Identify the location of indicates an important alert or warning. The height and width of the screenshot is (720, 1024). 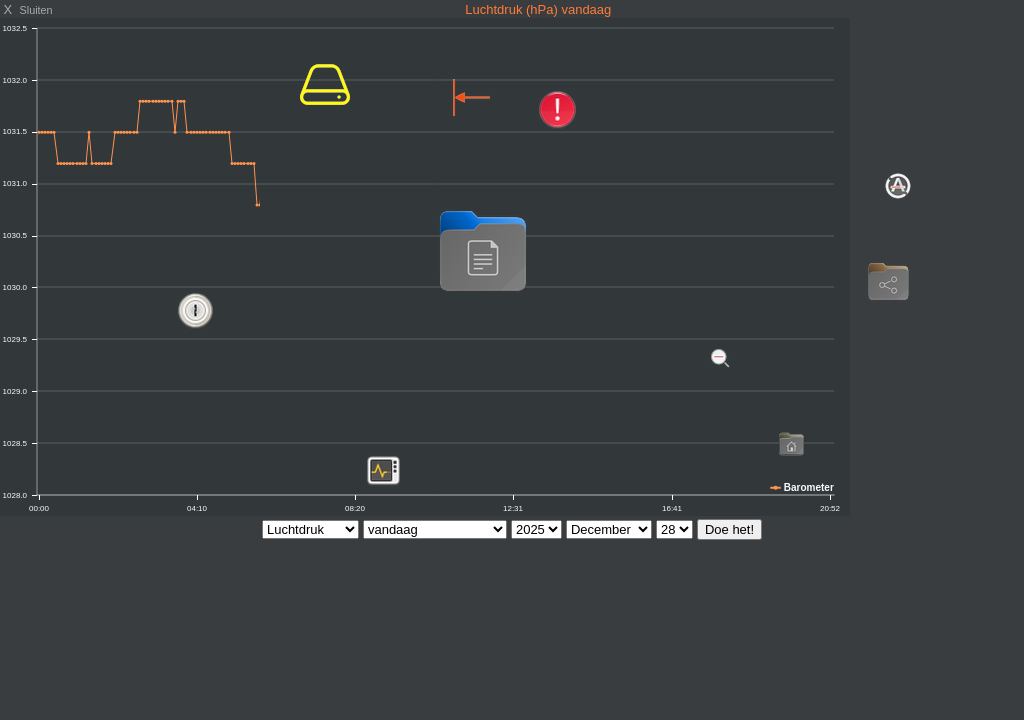
(557, 109).